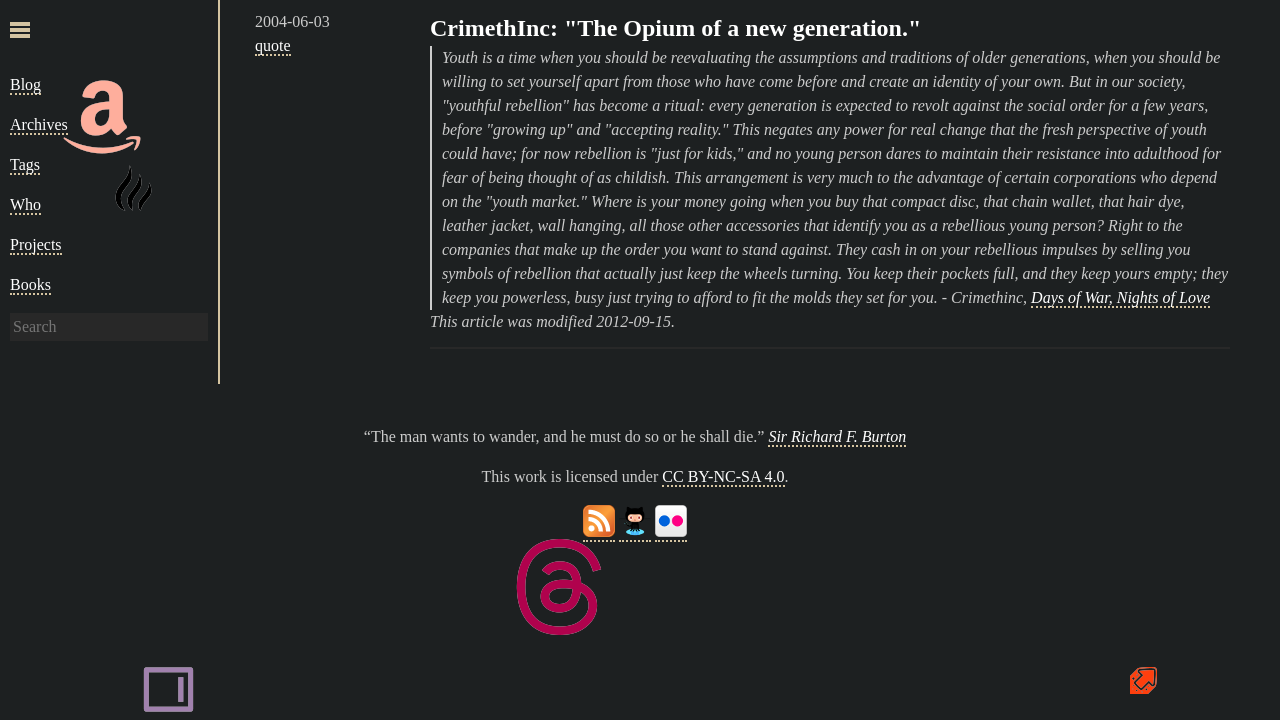  I want to click on open the Amazon app, so click(102, 115).